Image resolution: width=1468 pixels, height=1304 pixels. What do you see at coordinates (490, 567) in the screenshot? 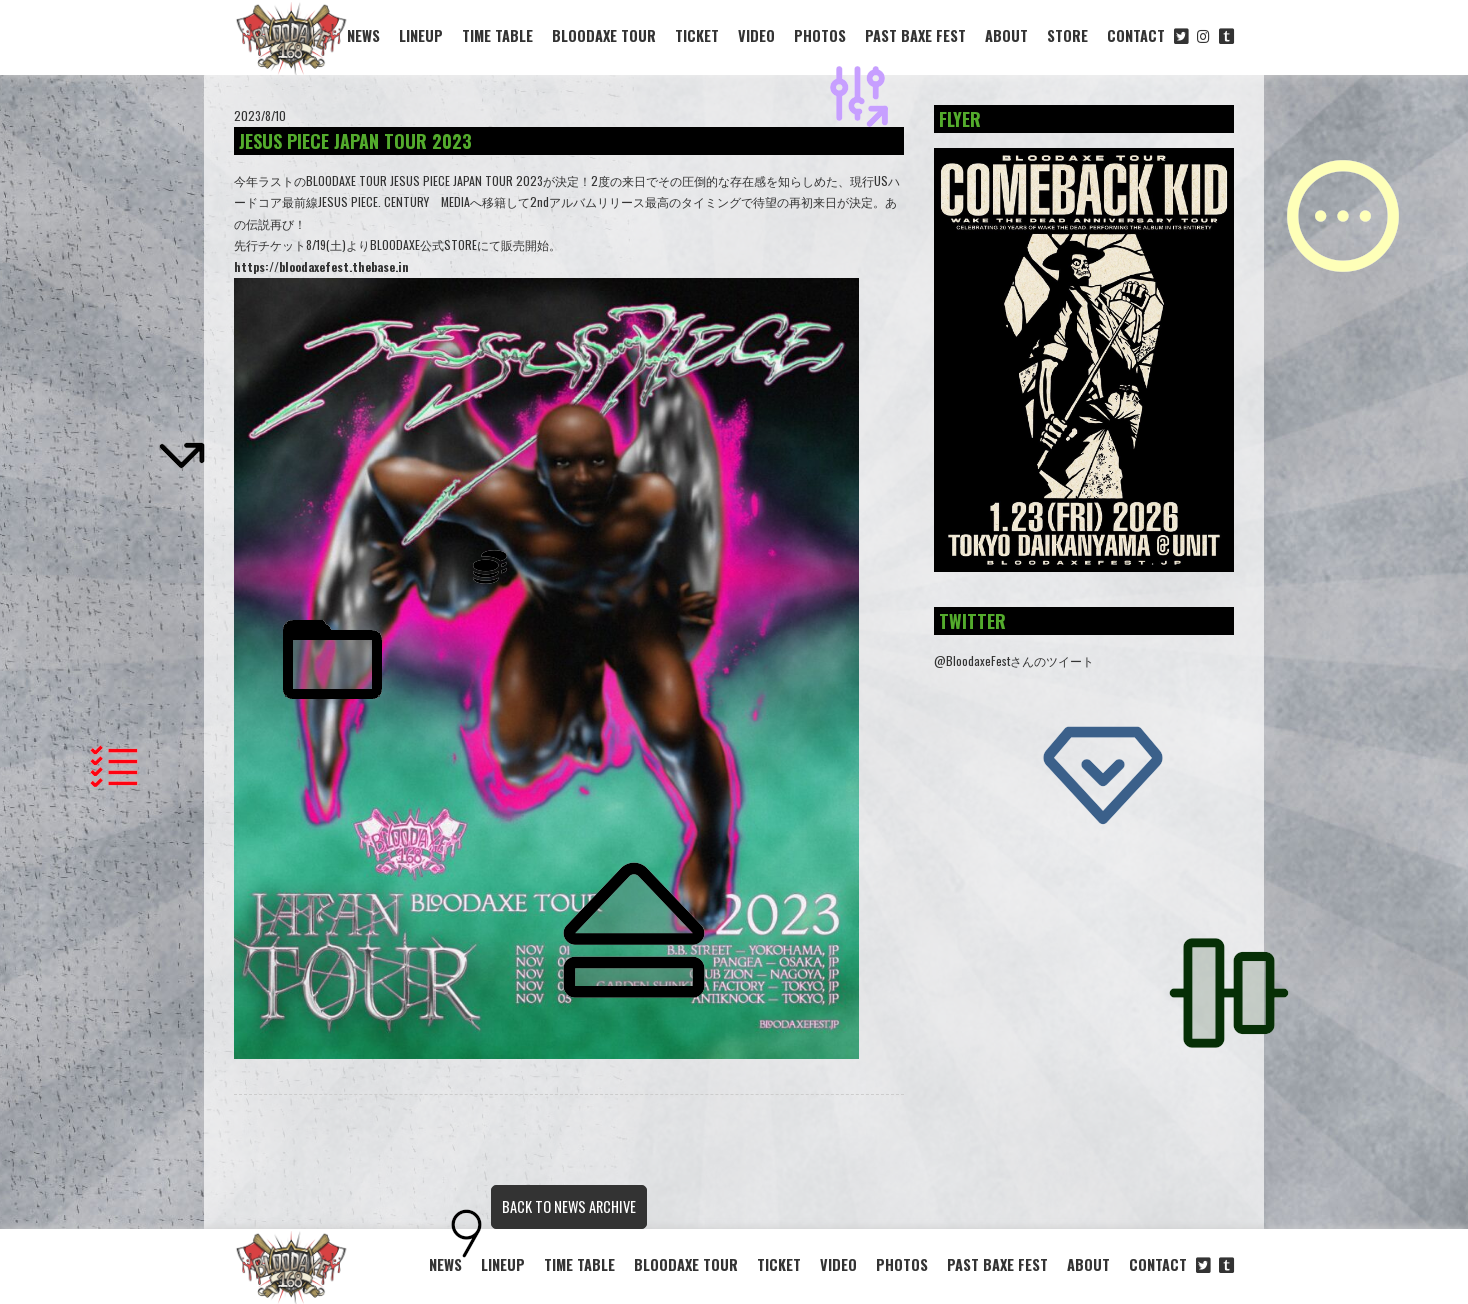
I see `view your coin balance or currency` at bounding box center [490, 567].